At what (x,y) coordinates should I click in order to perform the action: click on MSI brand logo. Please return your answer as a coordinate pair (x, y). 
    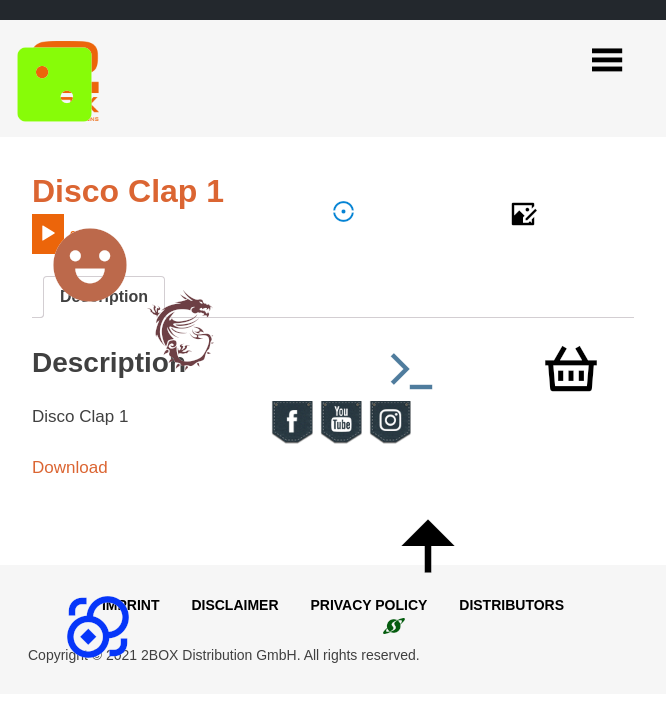
    Looking at the image, I should click on (180, 330).